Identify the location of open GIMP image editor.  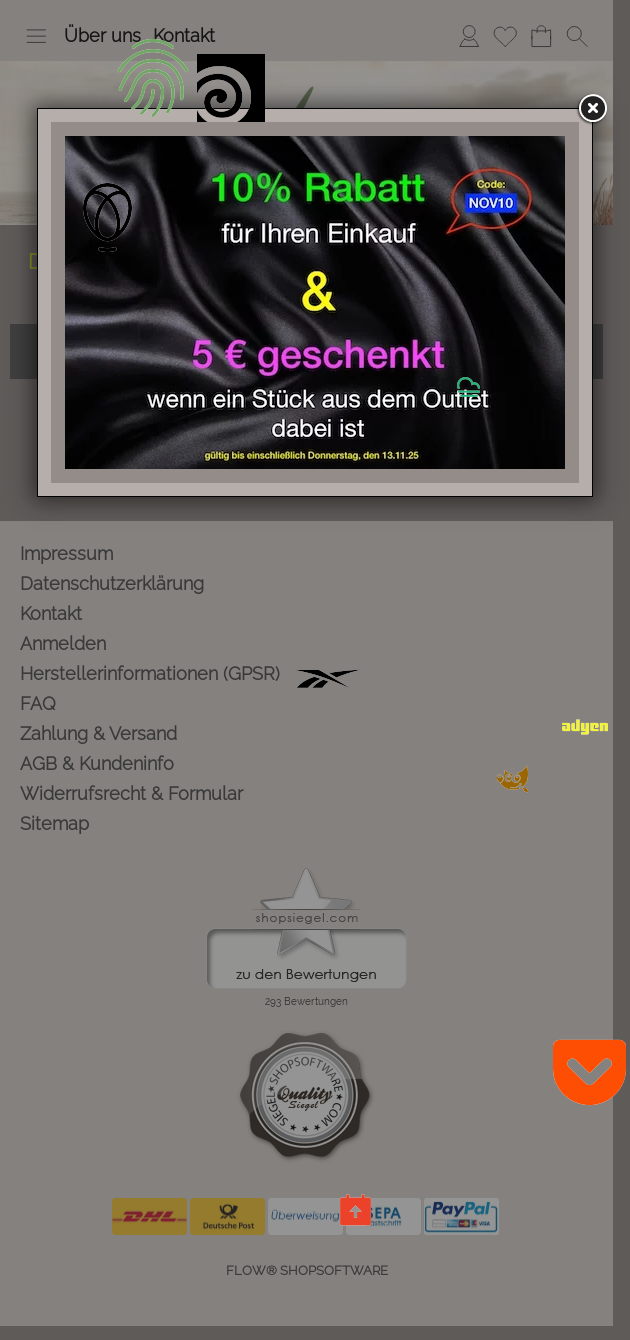
(512, 779).